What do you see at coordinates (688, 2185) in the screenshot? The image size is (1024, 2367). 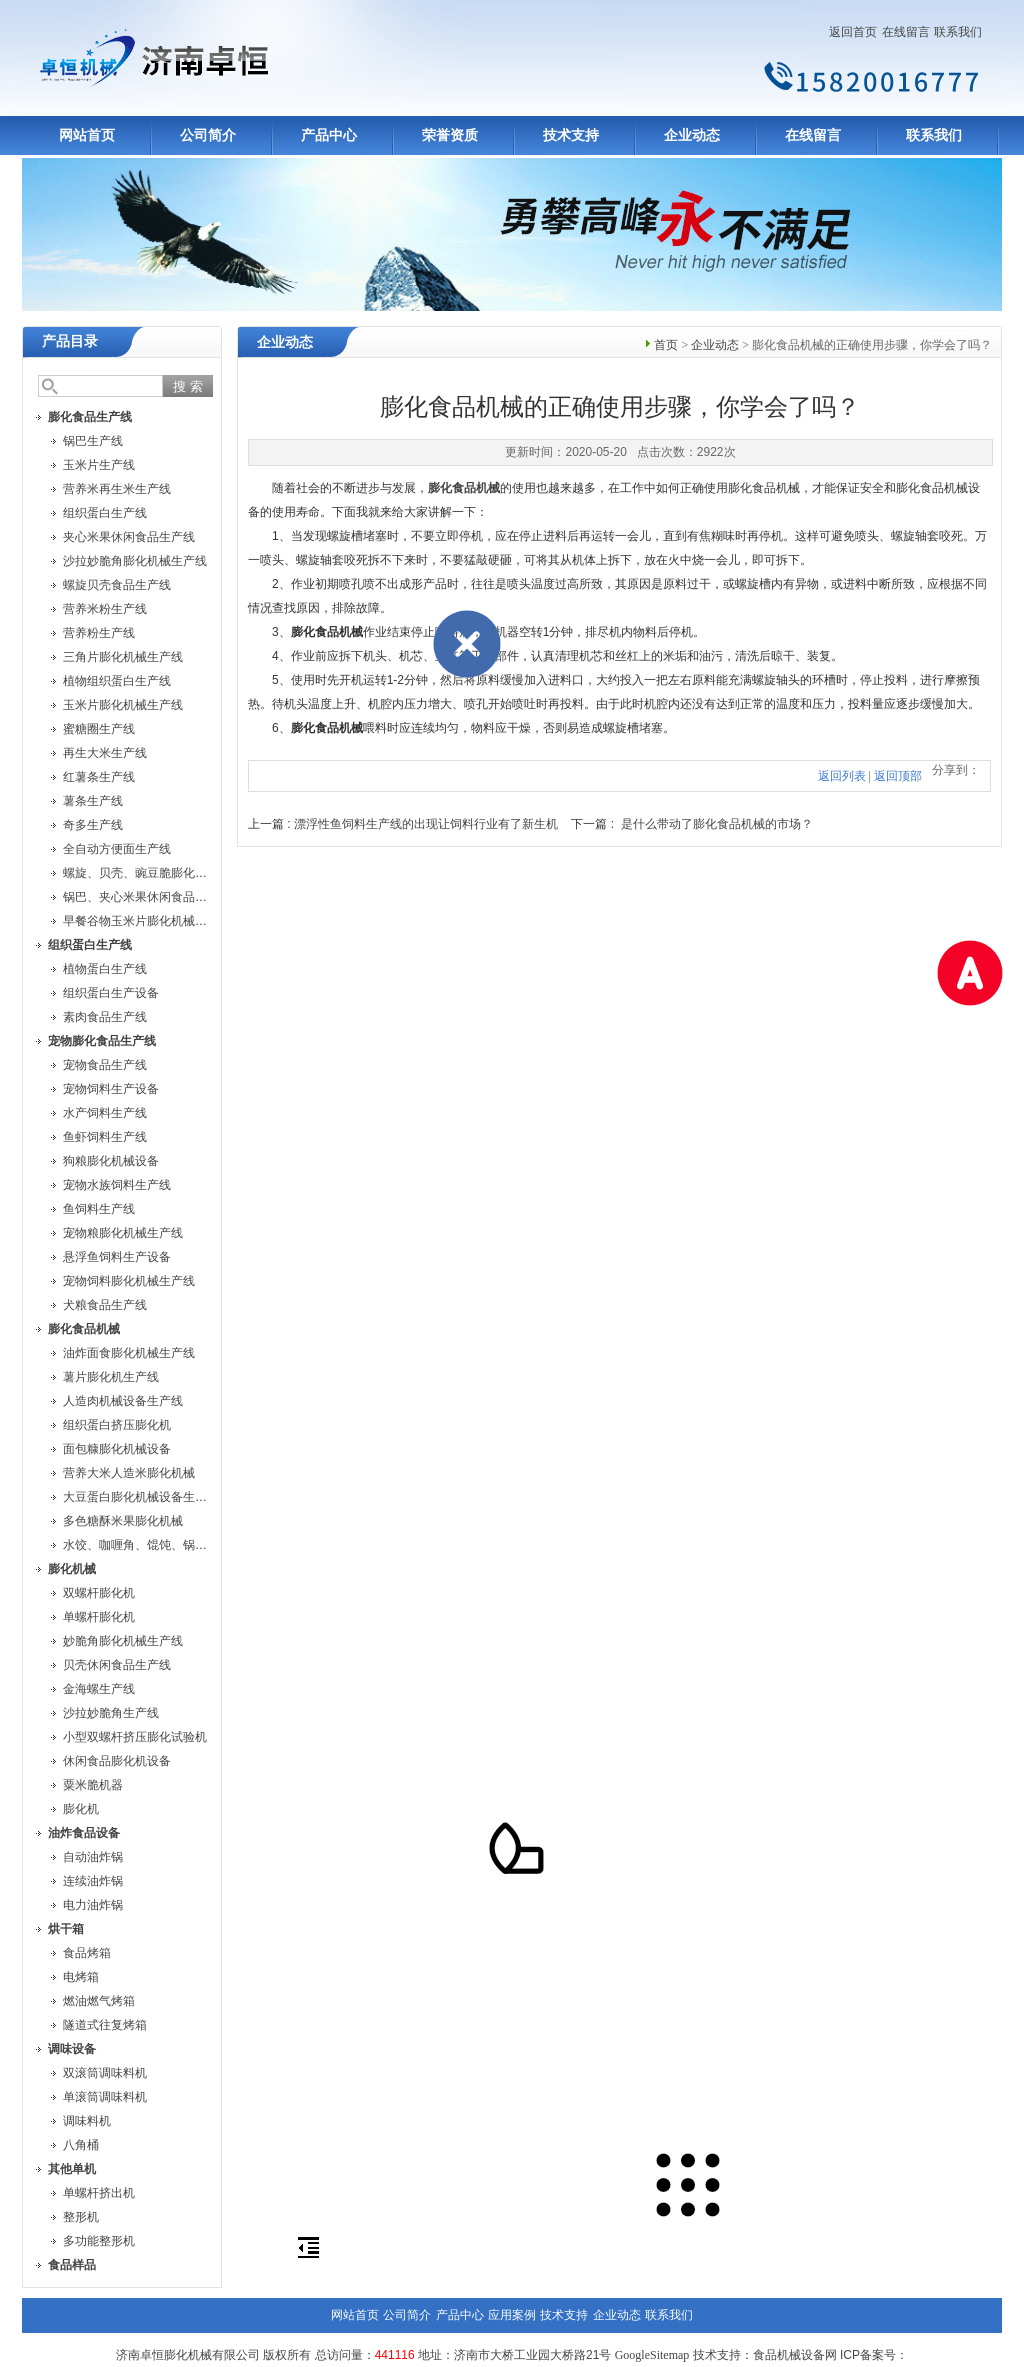 I see `drag to rearrange items` at bounding box center [688, 2185].